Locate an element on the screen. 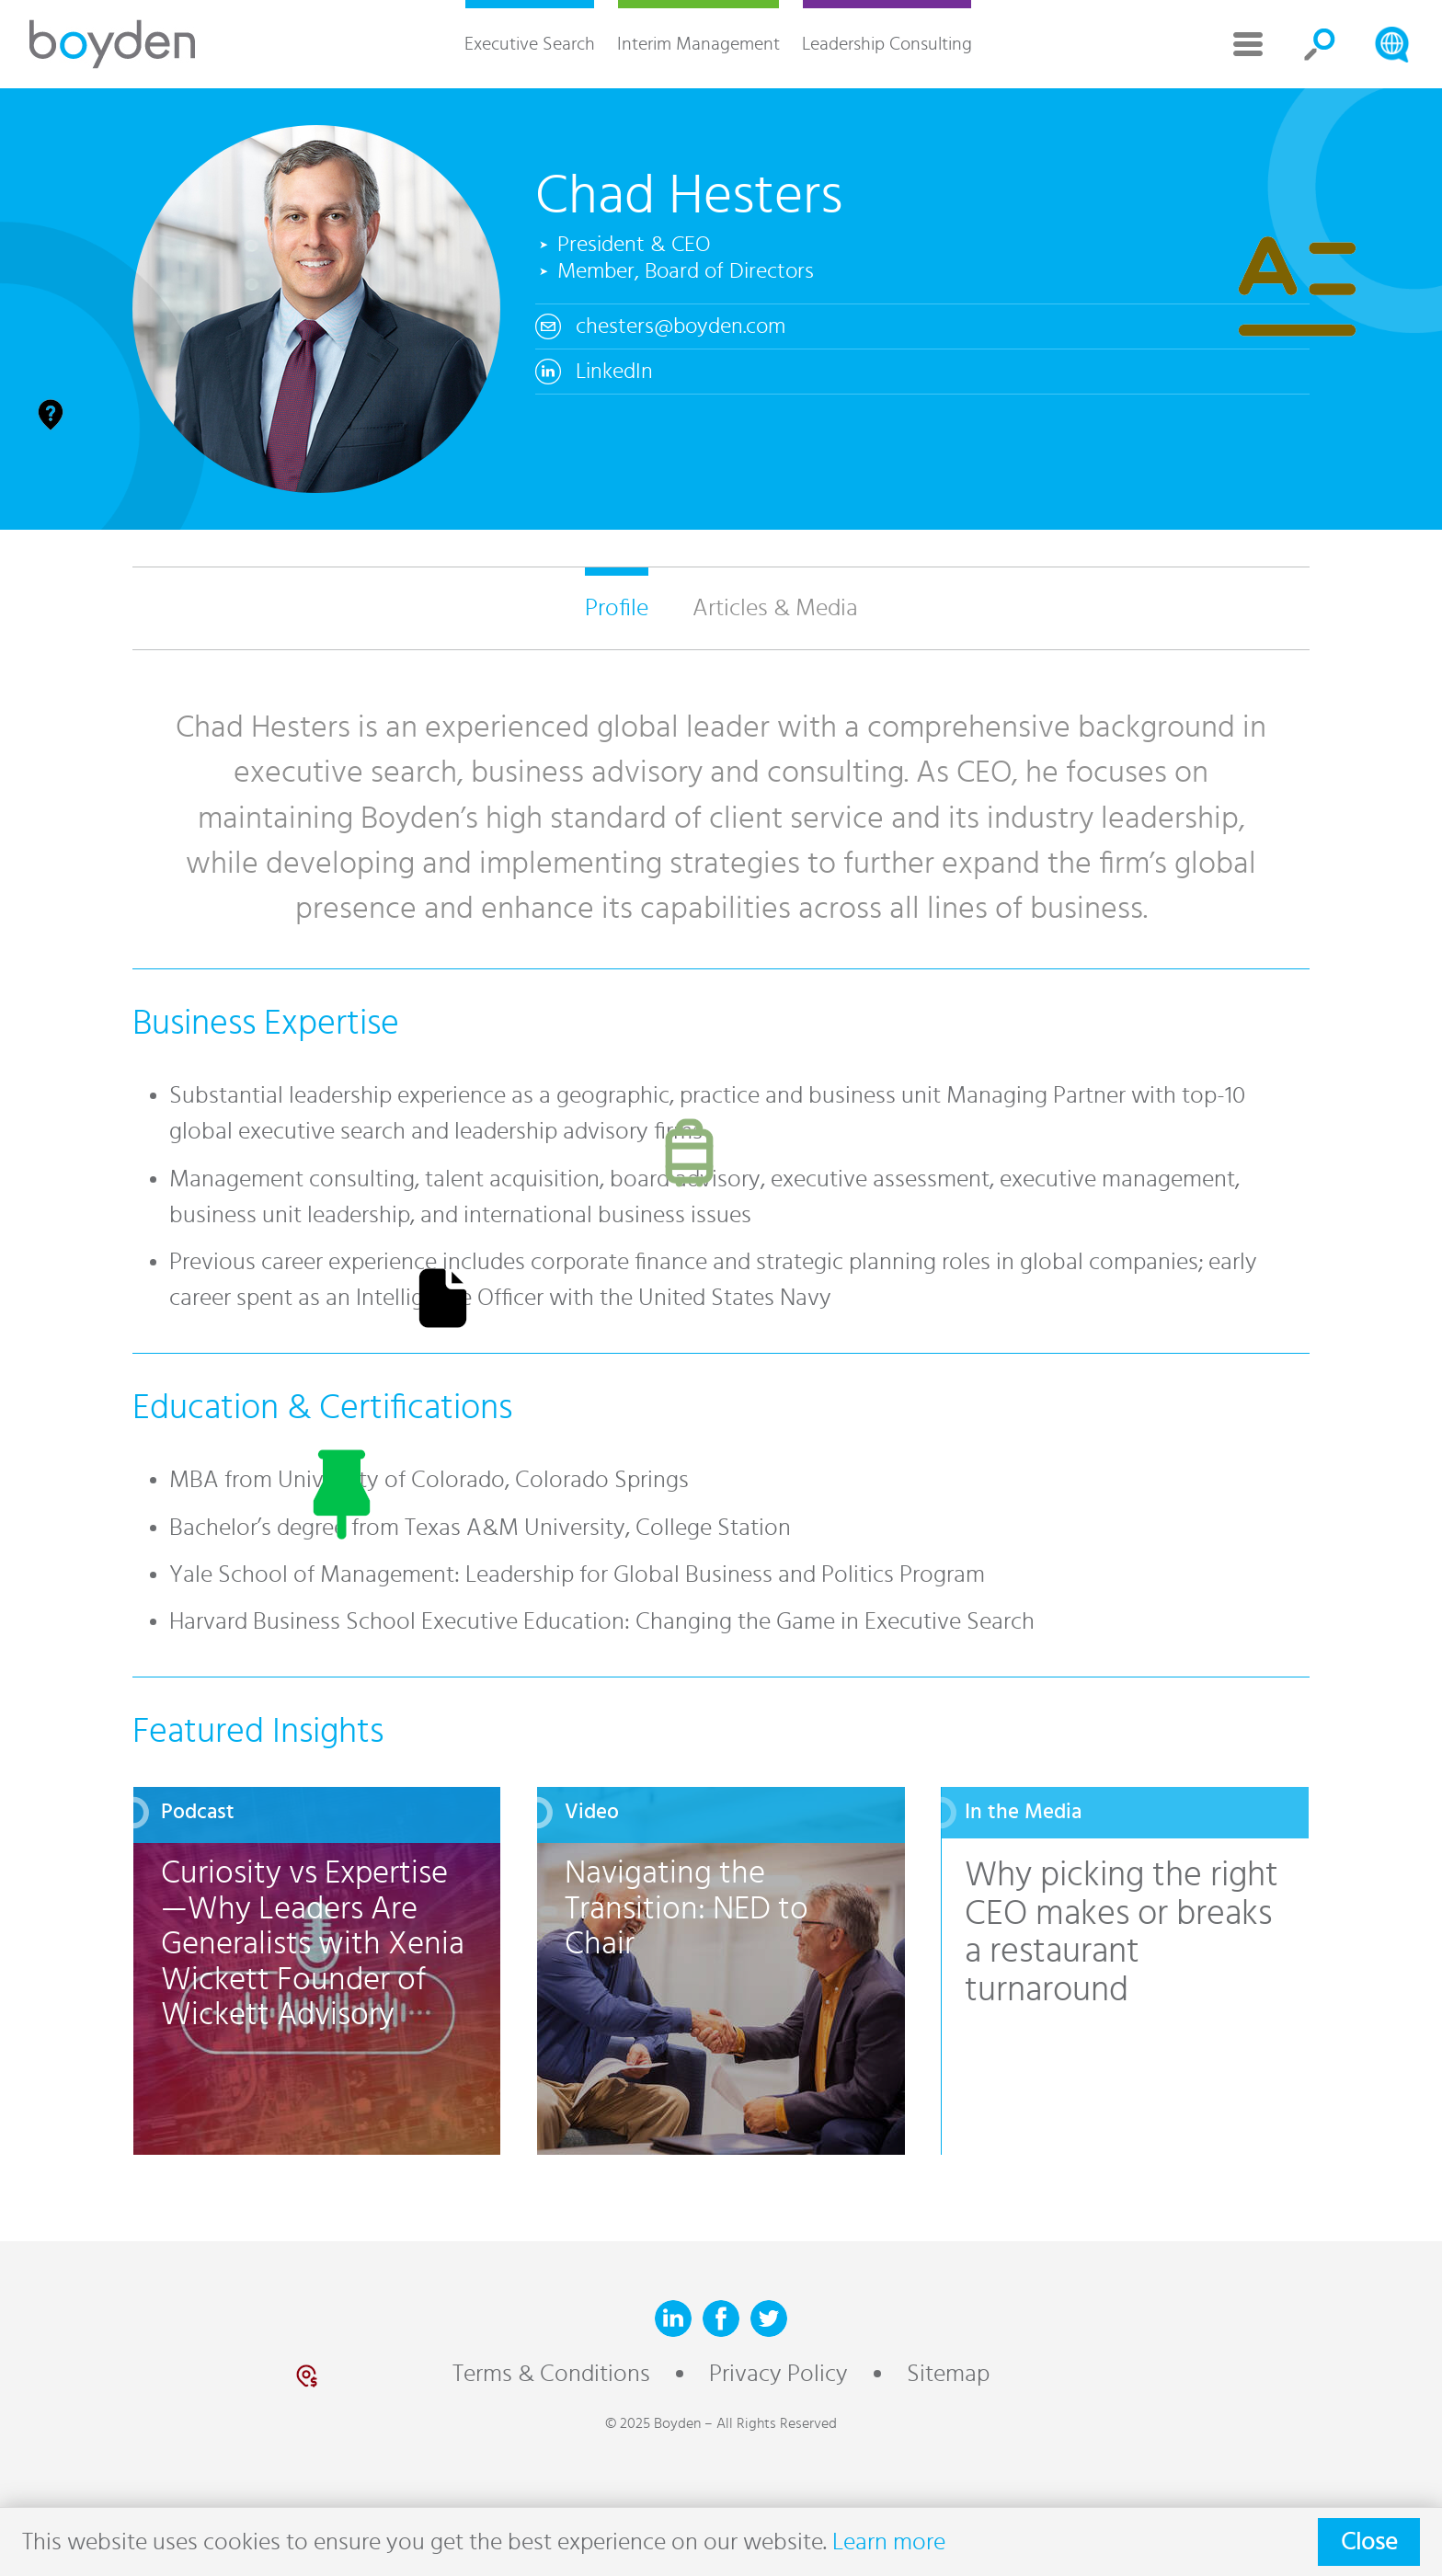  find nearby financial services or ATMs is located at coordinates (306, 2376).